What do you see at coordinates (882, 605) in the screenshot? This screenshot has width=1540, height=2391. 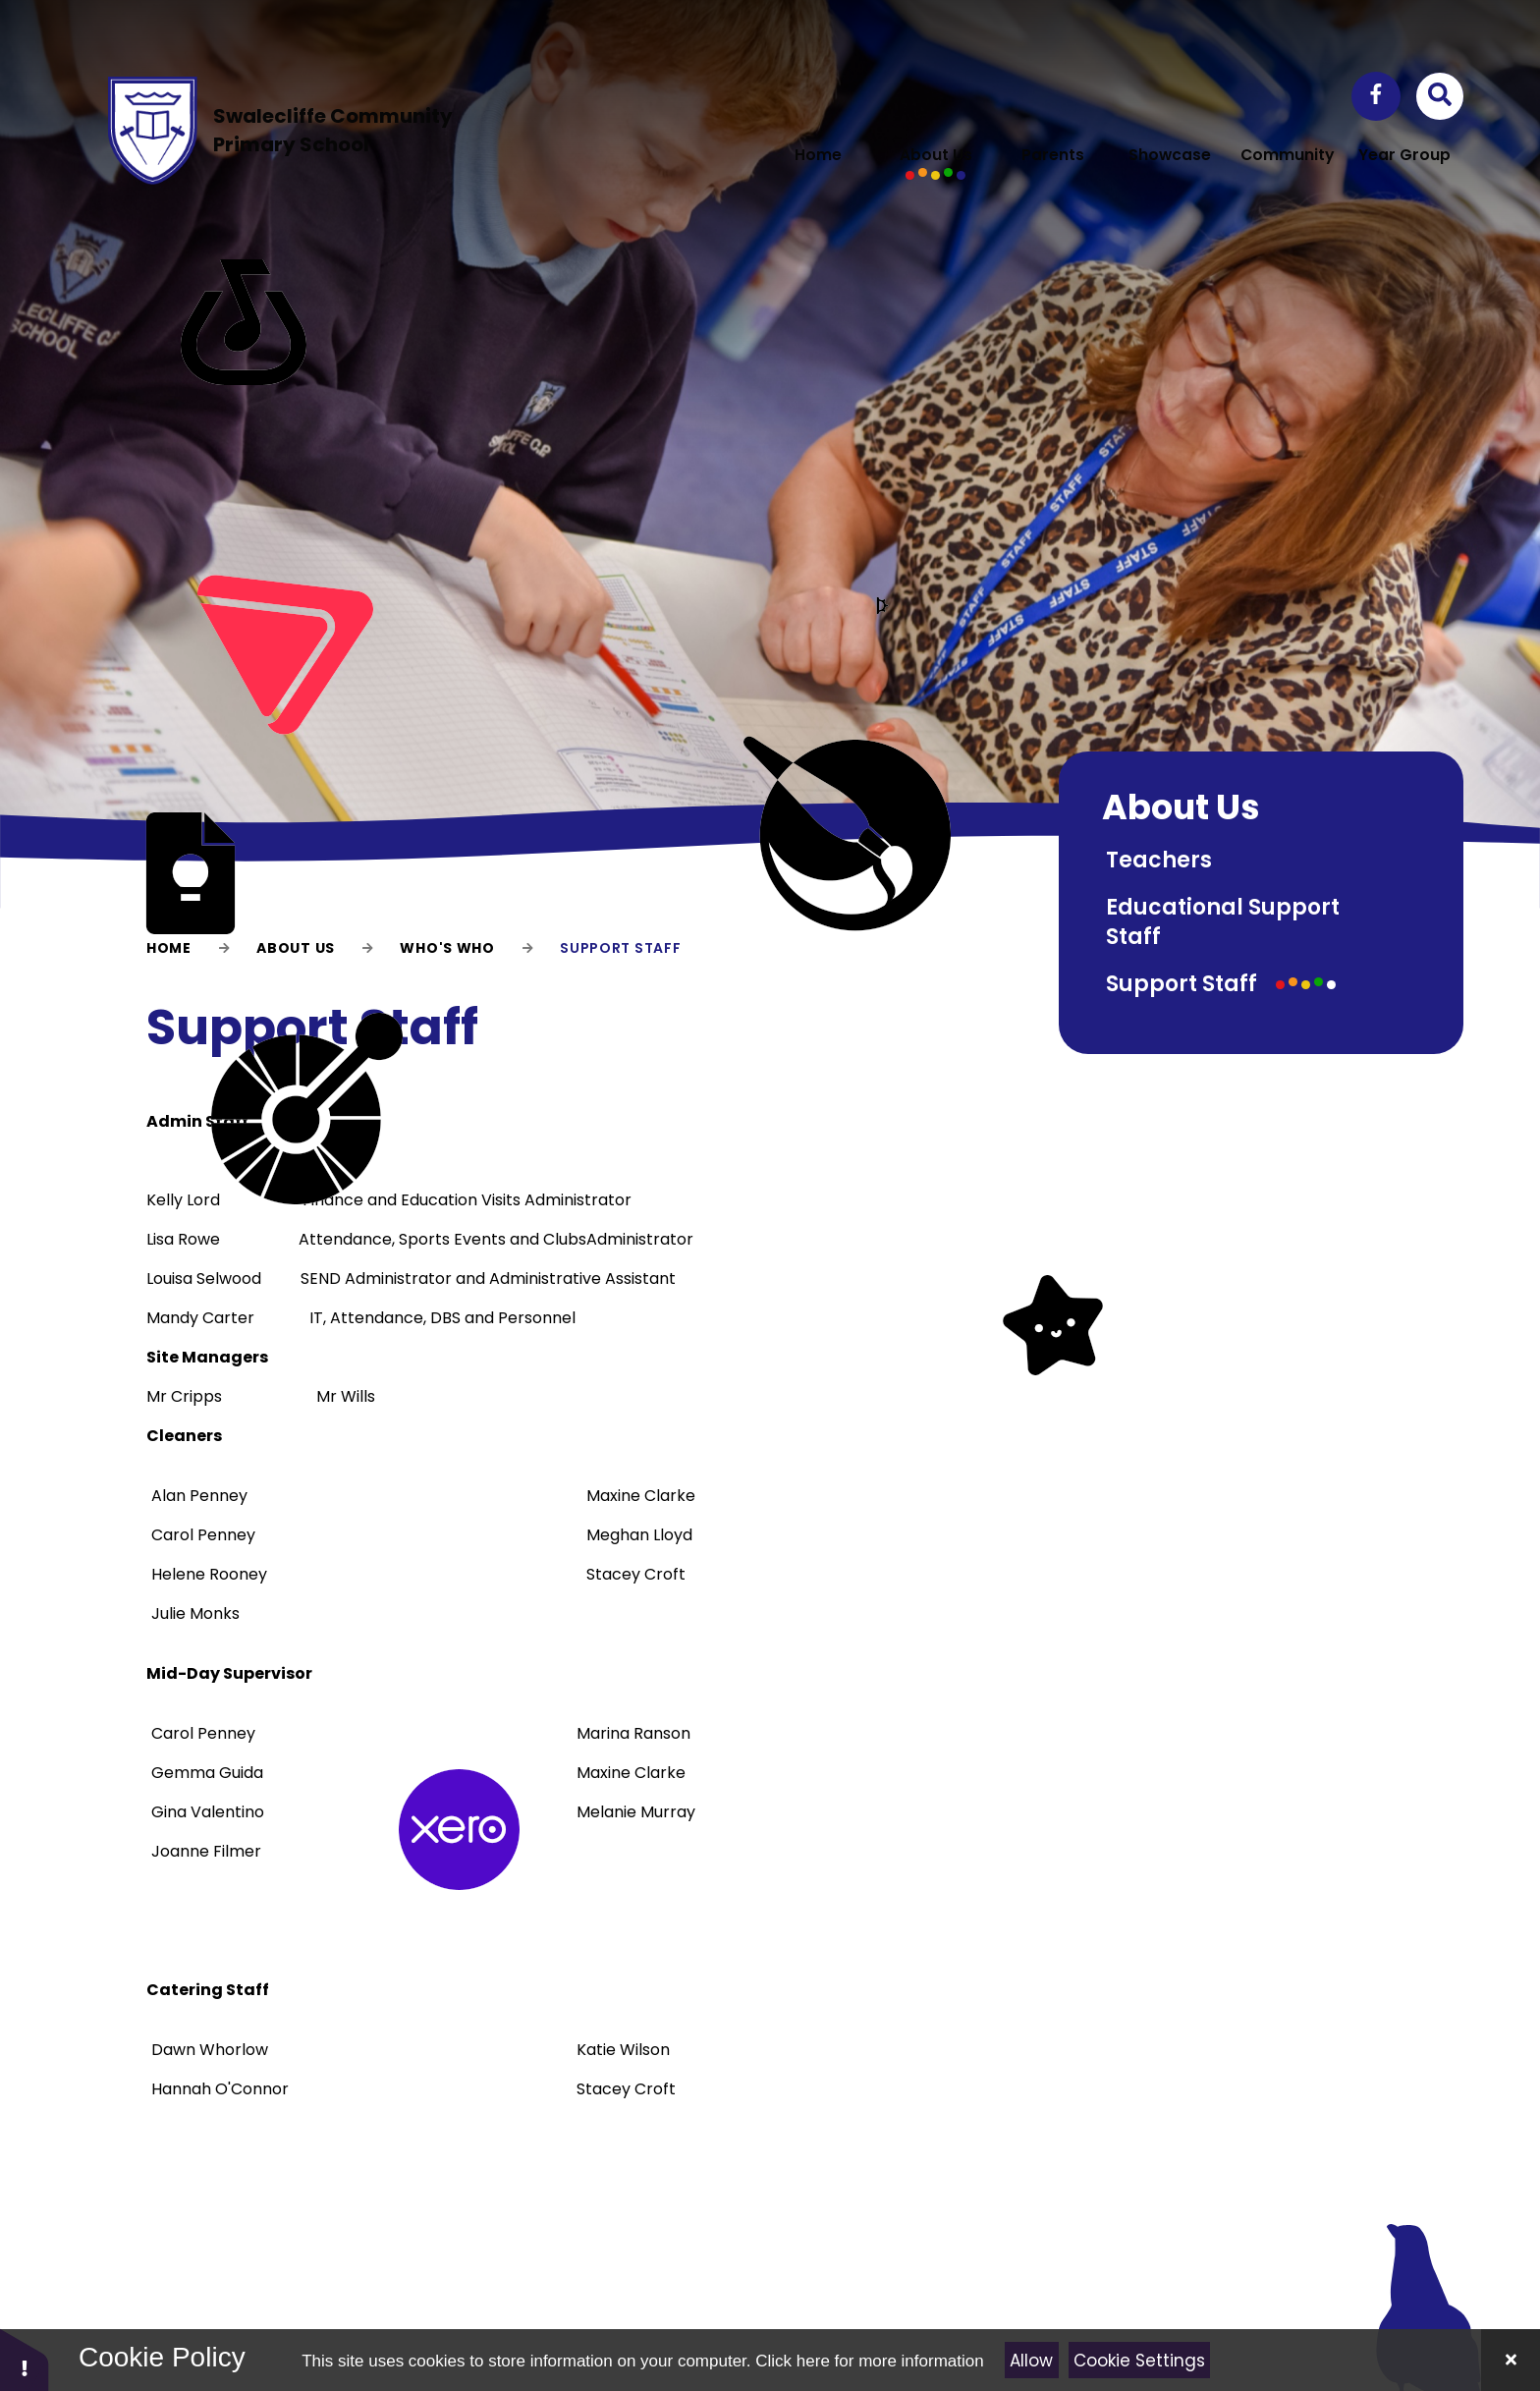 I see `dlib machine learning library logo` at bounding box center [882, 605].